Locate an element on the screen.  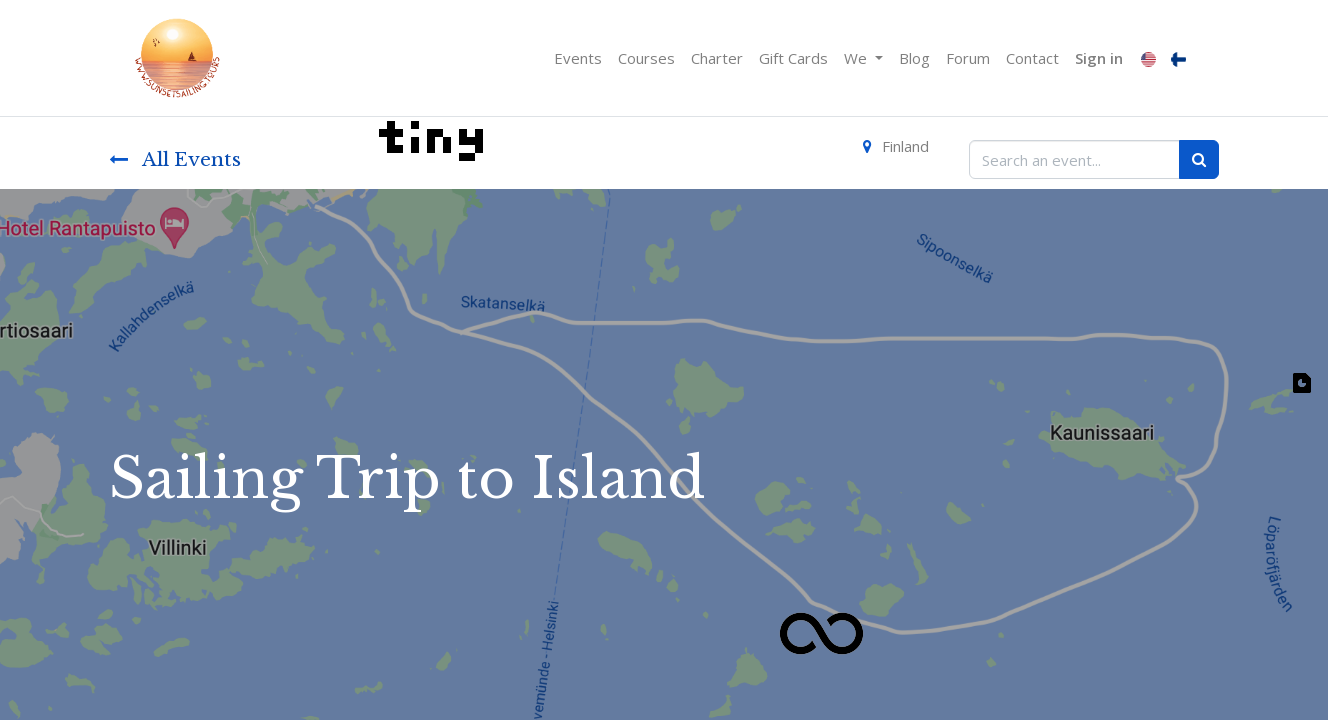
tinygrad logo is located at coordinates (431, 141).